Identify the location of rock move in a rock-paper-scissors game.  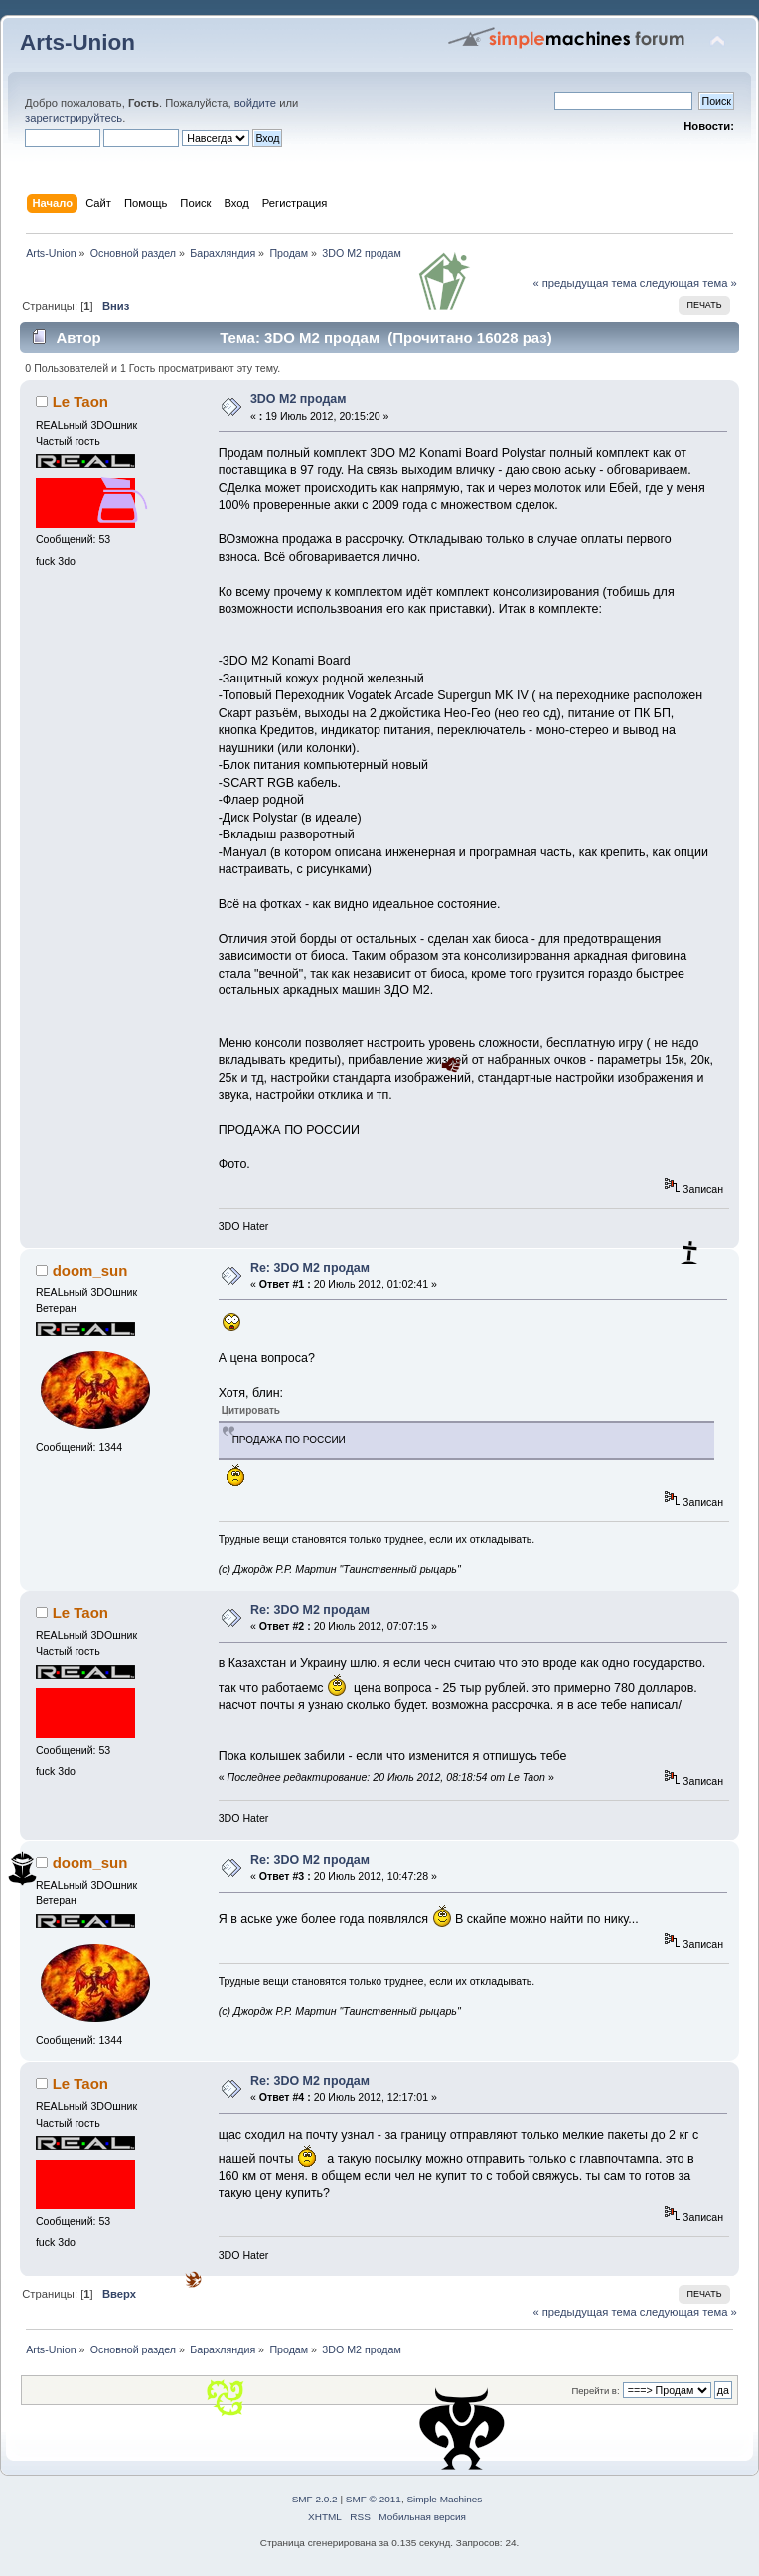
(451, 1064).